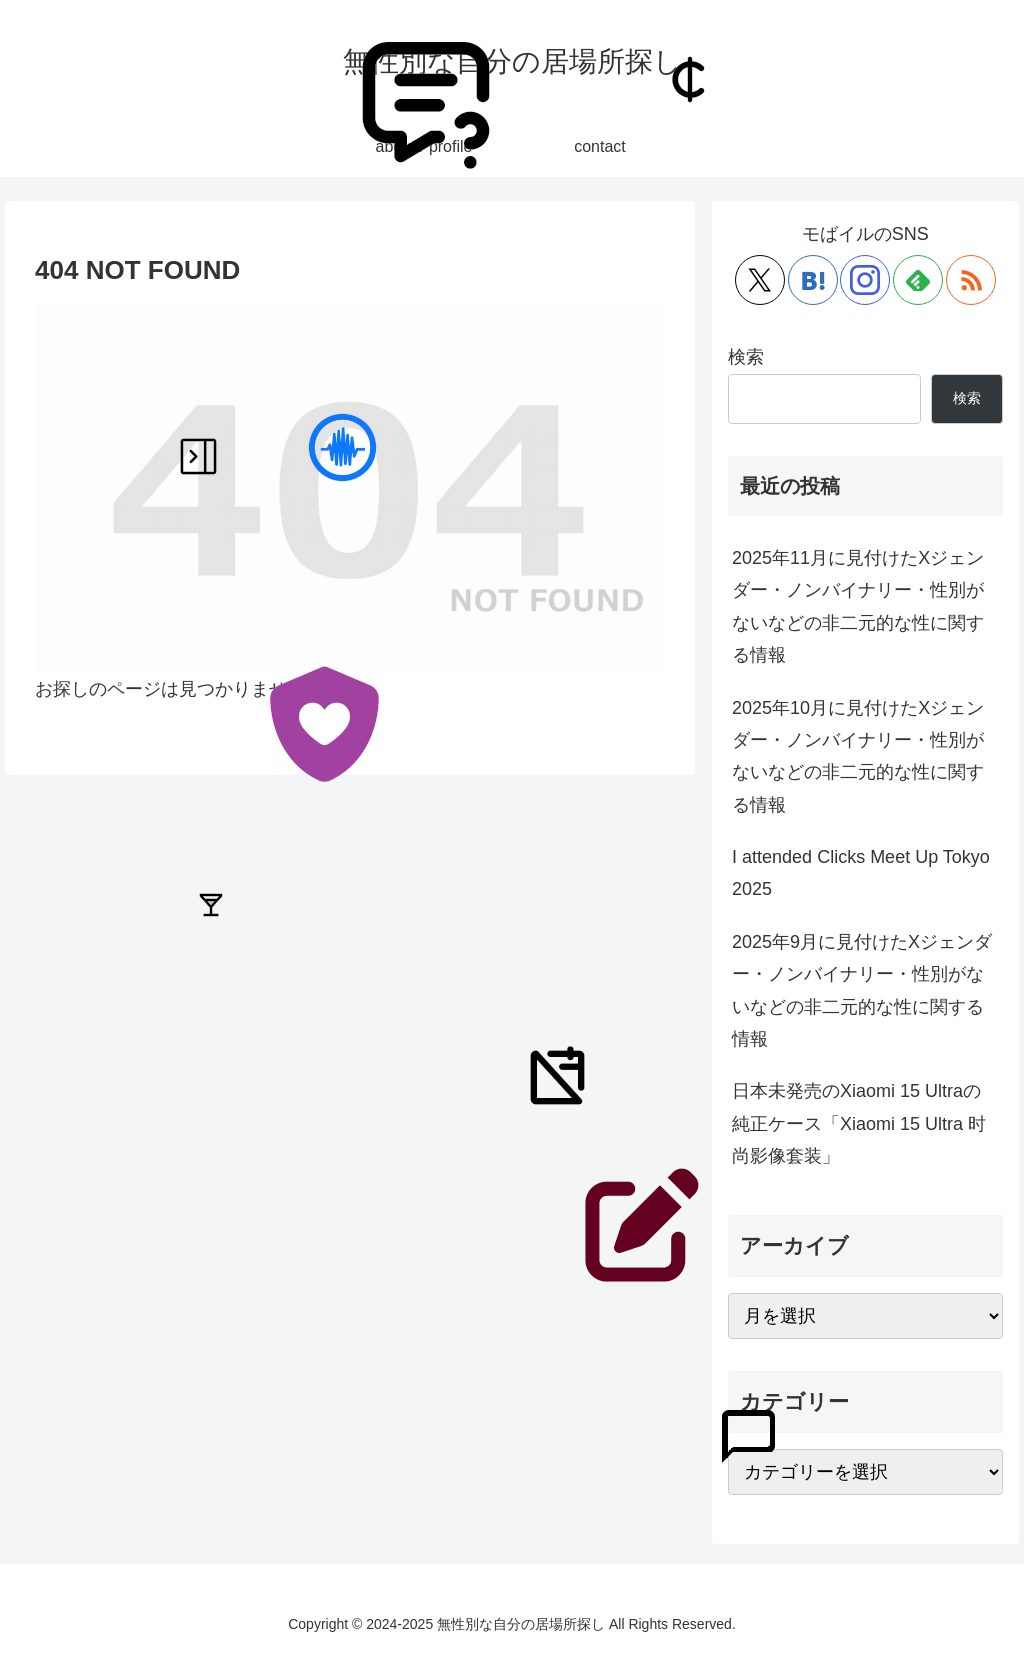 The width and height of the screenshot is (1024, 1653). What do you see at coordinates (198, 456) in the screenshot?
I see `collapse the sidebar panel` at bounding box center [198, 456].